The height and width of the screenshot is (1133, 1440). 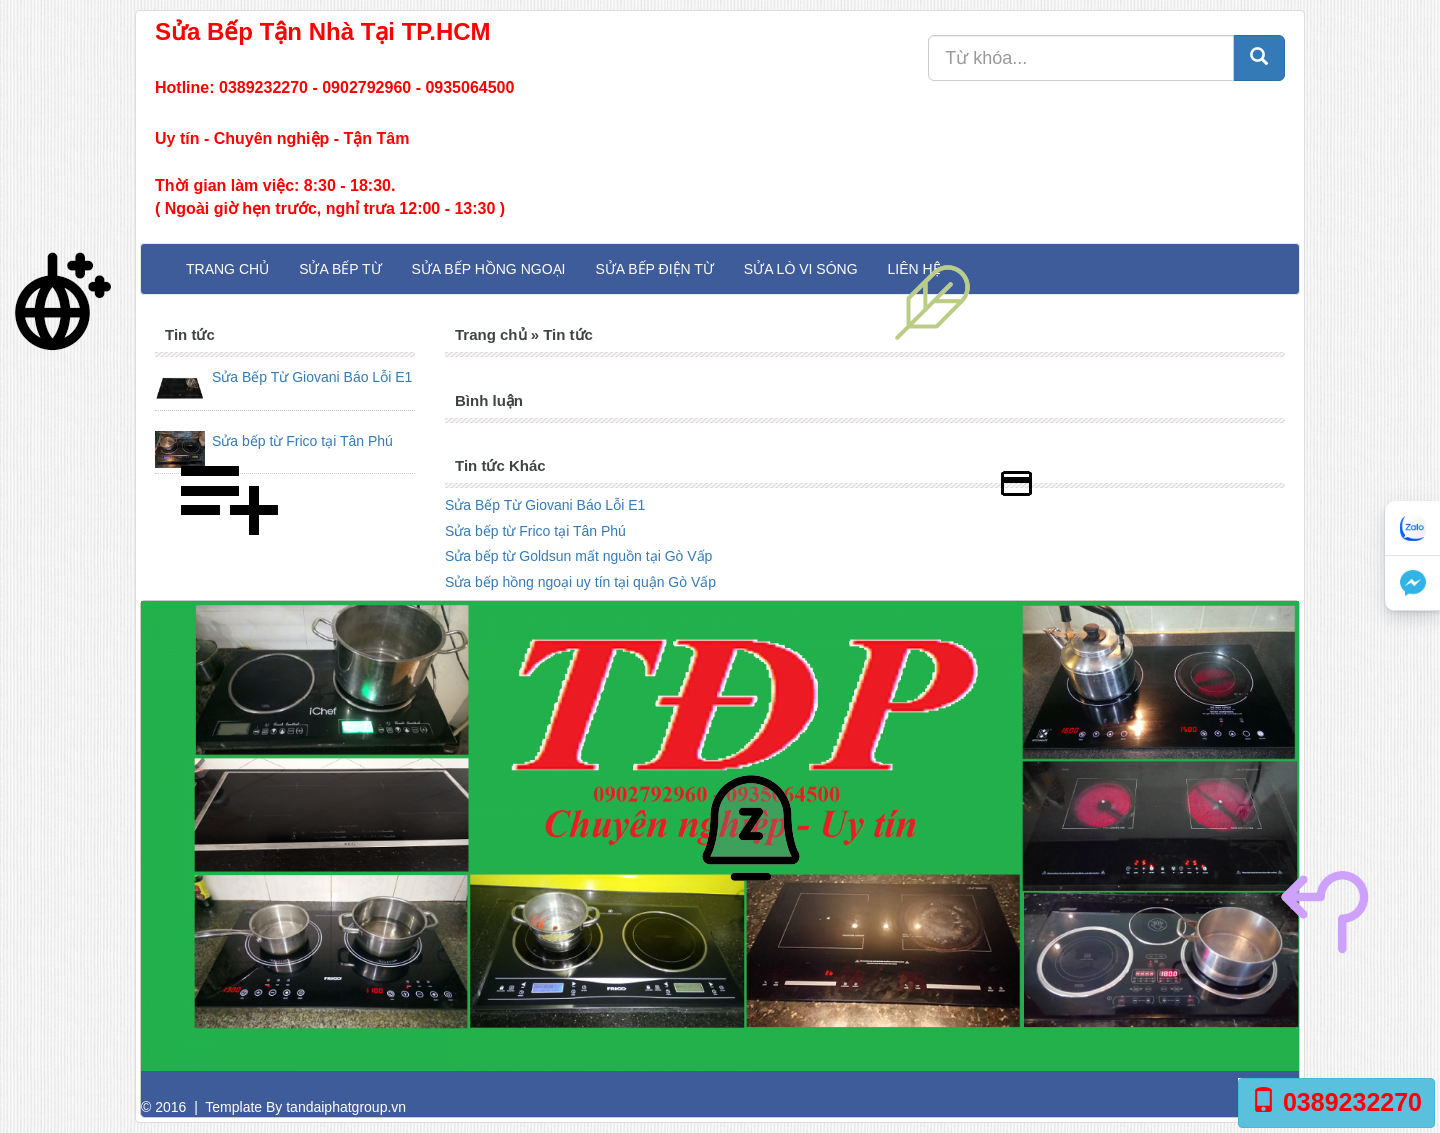 What do you see at coordinates (229, 495) in the screenshot?
I see `add a new item to your playlist` at bounding box center [229, 495].